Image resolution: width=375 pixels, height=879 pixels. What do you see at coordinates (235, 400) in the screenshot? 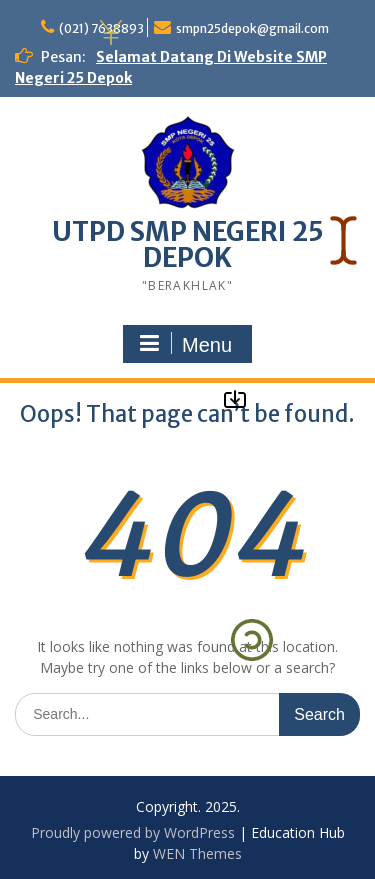
I see `import a file or data into the app` at bounding box center [235, 400].